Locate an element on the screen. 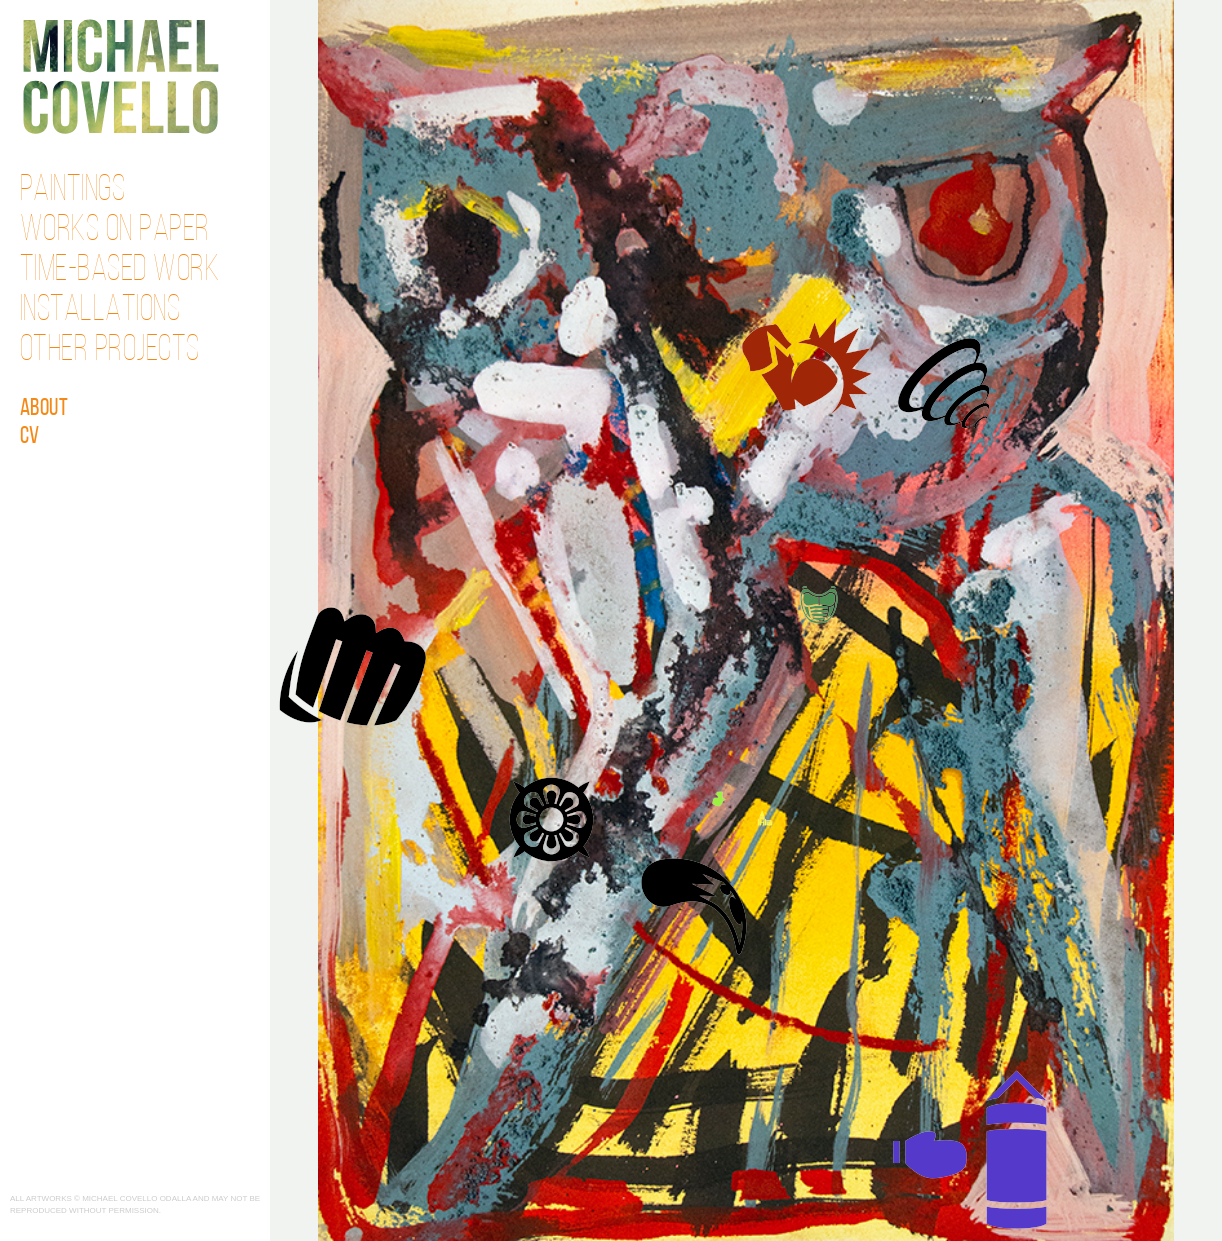  kick attack action in a game is located at coordinates (807, 366).